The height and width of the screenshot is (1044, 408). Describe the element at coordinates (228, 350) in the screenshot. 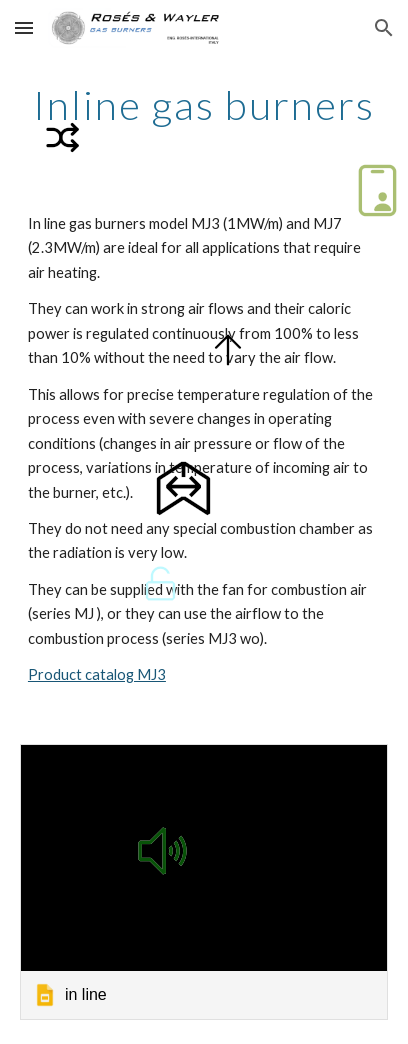

I see `scroll to top of page` at that location.